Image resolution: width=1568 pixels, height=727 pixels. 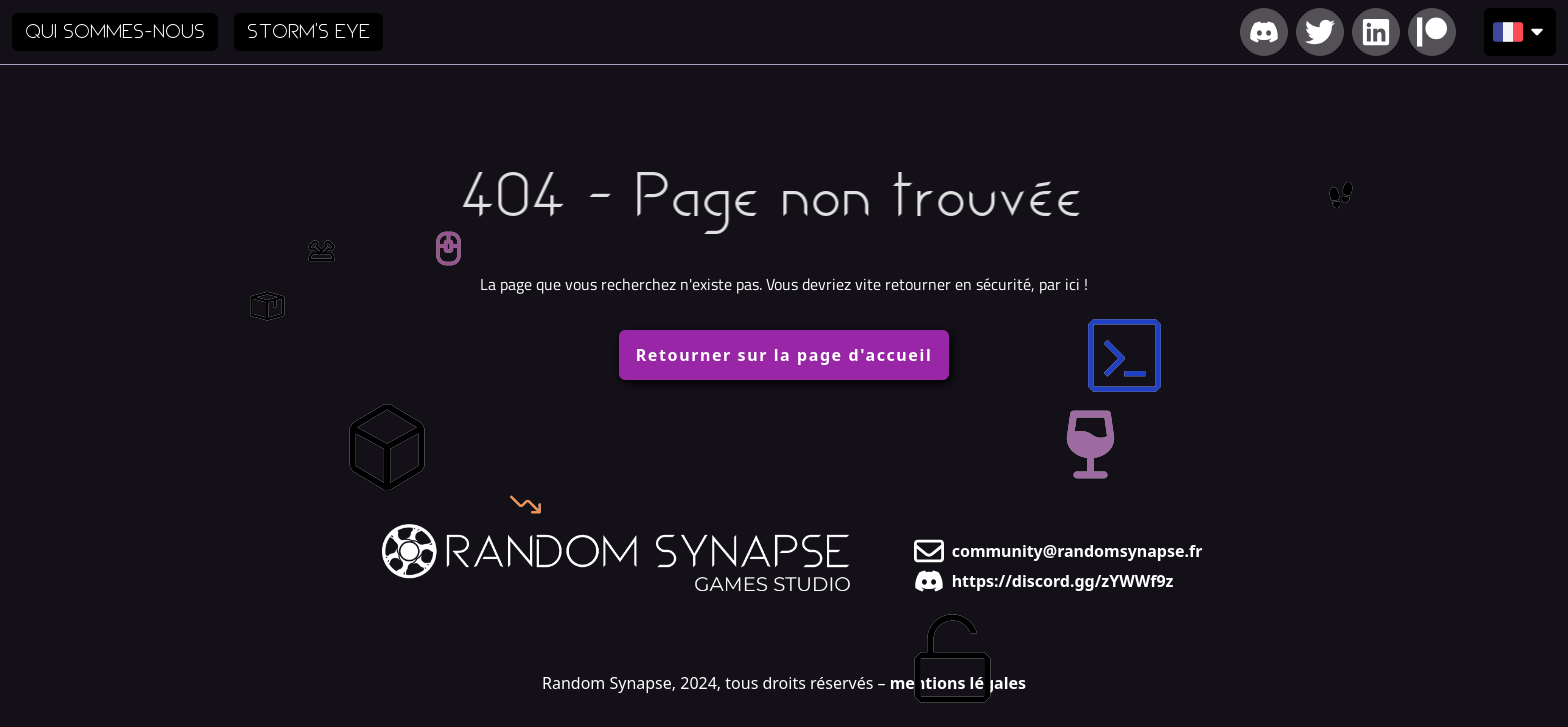 What do you see at coordinates (321, 249) in the screenshot?
I see `access pet feeding schedule` at bounding box center [321, 249].